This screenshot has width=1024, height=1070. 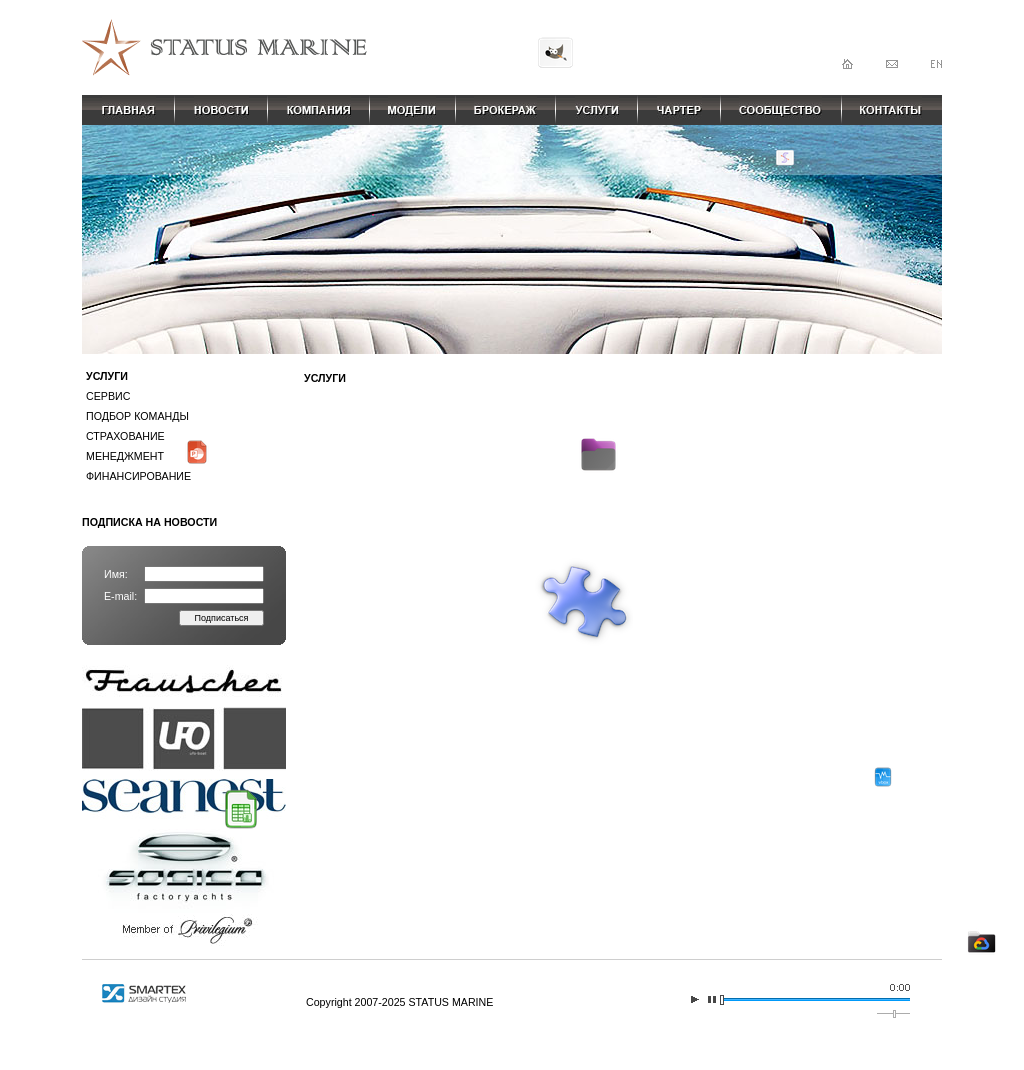 I want to click on a VirtualBox virtual machine configuration file, so click(x=883, y=777).